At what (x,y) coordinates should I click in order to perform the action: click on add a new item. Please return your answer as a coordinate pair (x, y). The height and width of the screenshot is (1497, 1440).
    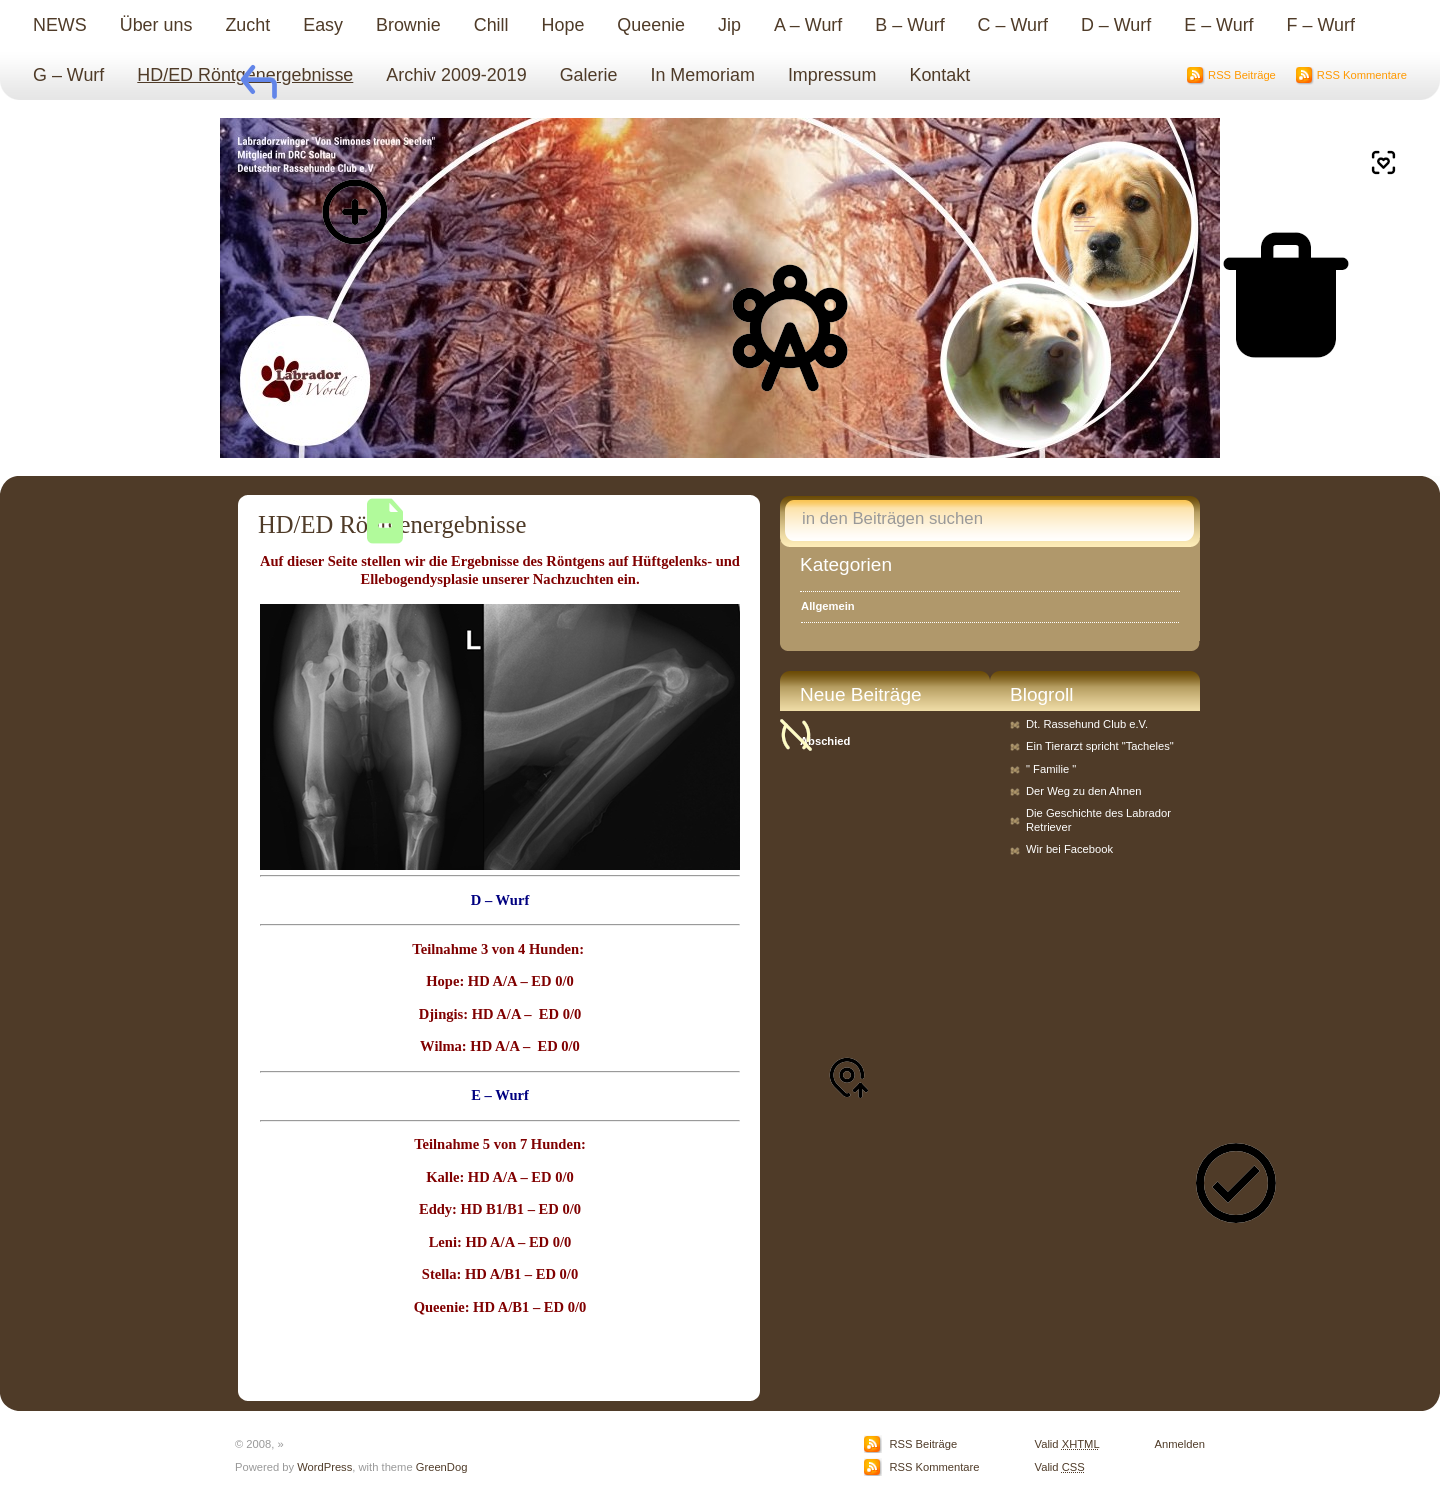
    Looking at the image, I should click on (355, 212).